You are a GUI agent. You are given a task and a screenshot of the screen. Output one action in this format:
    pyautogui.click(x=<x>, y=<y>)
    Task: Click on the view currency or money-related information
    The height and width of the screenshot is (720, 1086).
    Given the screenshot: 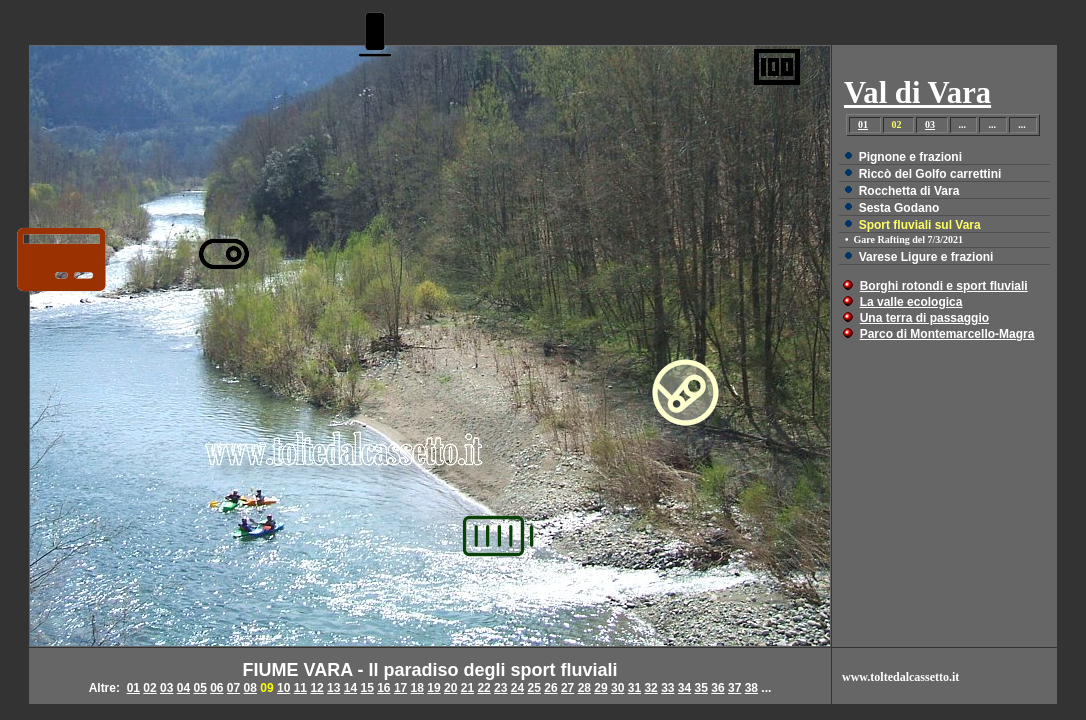 What is the action you would take?
    pyautogui.click(x=777, y=67)
    